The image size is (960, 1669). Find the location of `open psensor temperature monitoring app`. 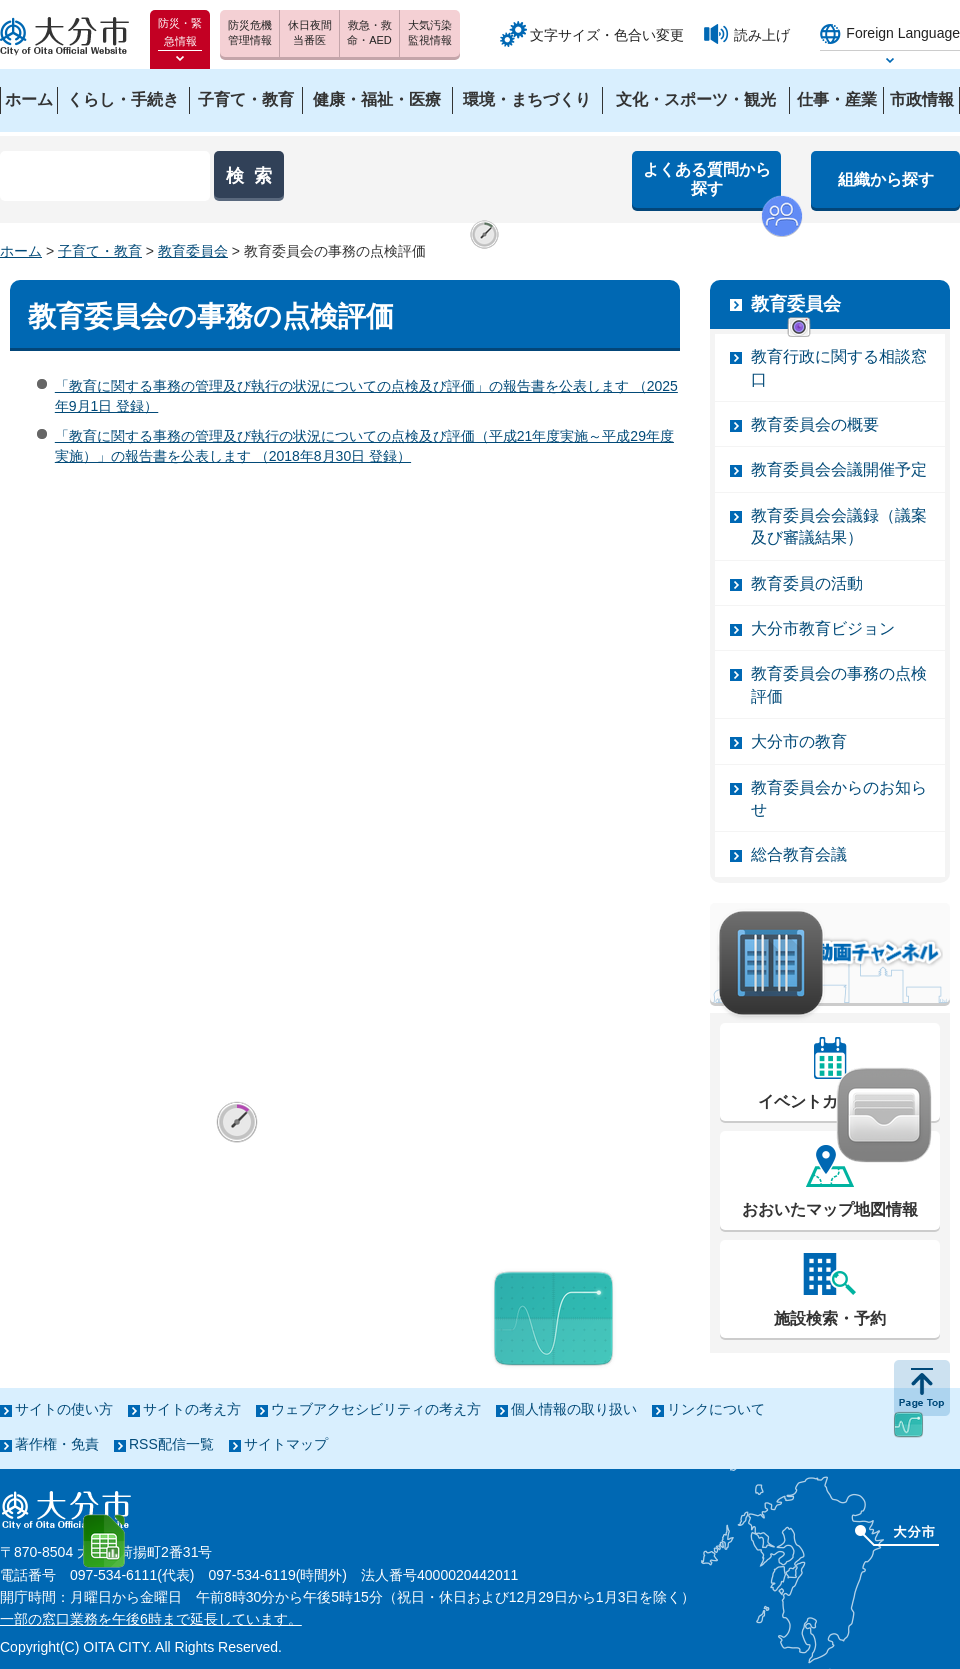

open psensor temperature monitoring app is located at coordinates (908, 1424).